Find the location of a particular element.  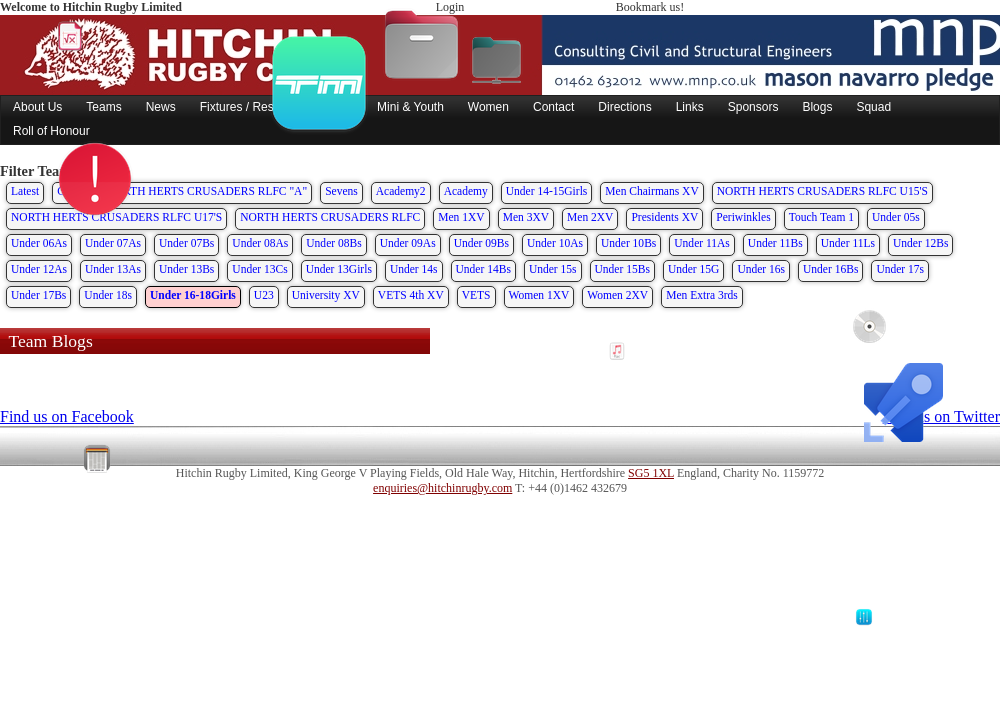

access cd/dvd rewritable drive is located at coordinates (869, 326).